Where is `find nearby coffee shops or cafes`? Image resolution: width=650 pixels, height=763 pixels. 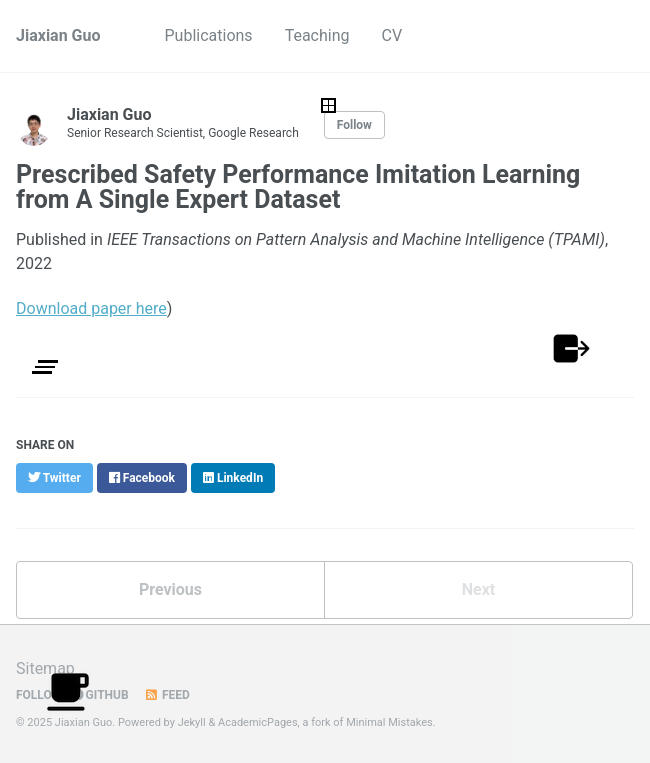
find nearby coffee shops or cafes is located at coordinates (68, 692).